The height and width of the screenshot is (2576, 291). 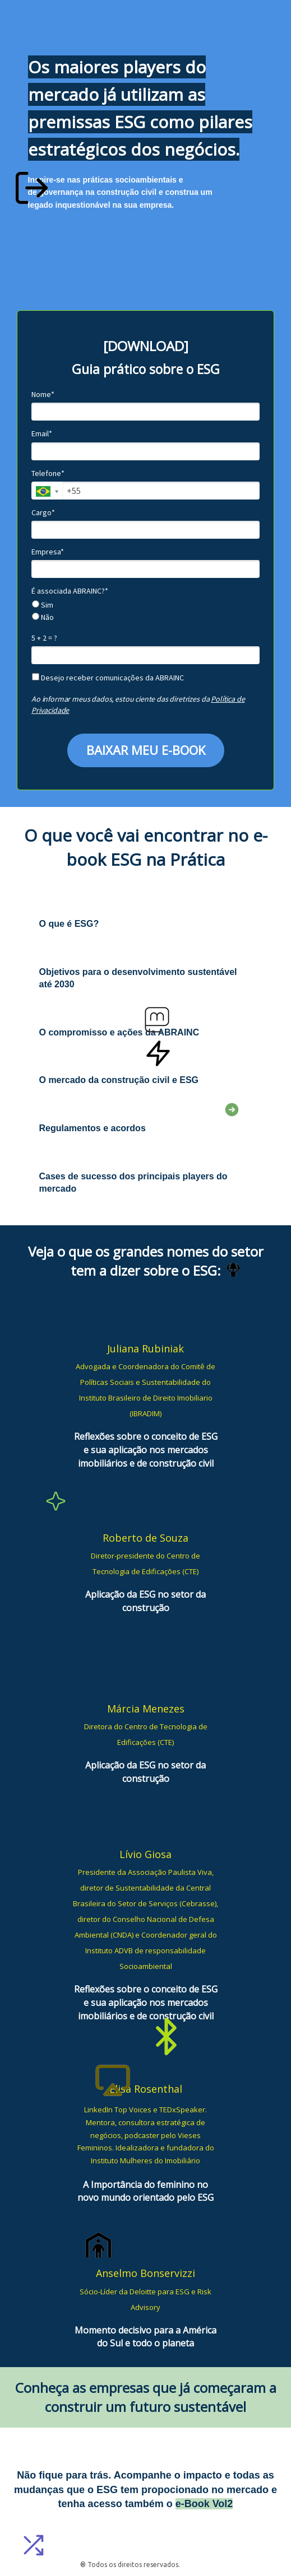 What do you see at coordinates (232, 1109) in the screenshot?
I see `proceed to the next step` at bounding box center [232, 1109].